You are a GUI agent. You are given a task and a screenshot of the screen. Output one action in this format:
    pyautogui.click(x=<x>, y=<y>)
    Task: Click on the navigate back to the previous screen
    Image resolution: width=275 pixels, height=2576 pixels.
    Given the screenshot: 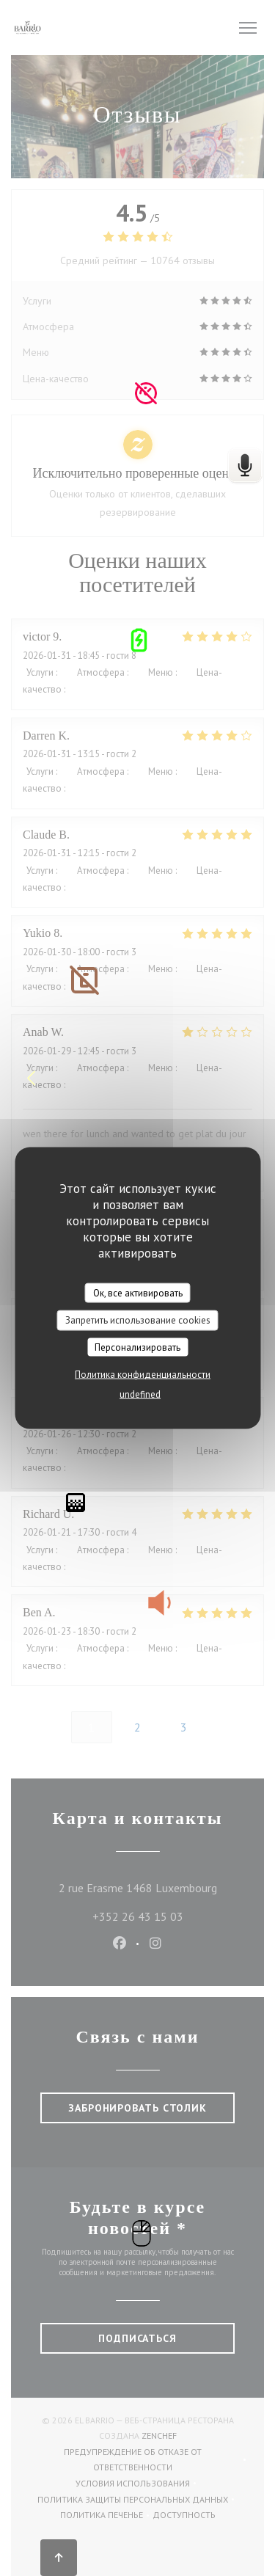 What is the action you would take?
    pyautogui.click(x=32, y=1078)
    